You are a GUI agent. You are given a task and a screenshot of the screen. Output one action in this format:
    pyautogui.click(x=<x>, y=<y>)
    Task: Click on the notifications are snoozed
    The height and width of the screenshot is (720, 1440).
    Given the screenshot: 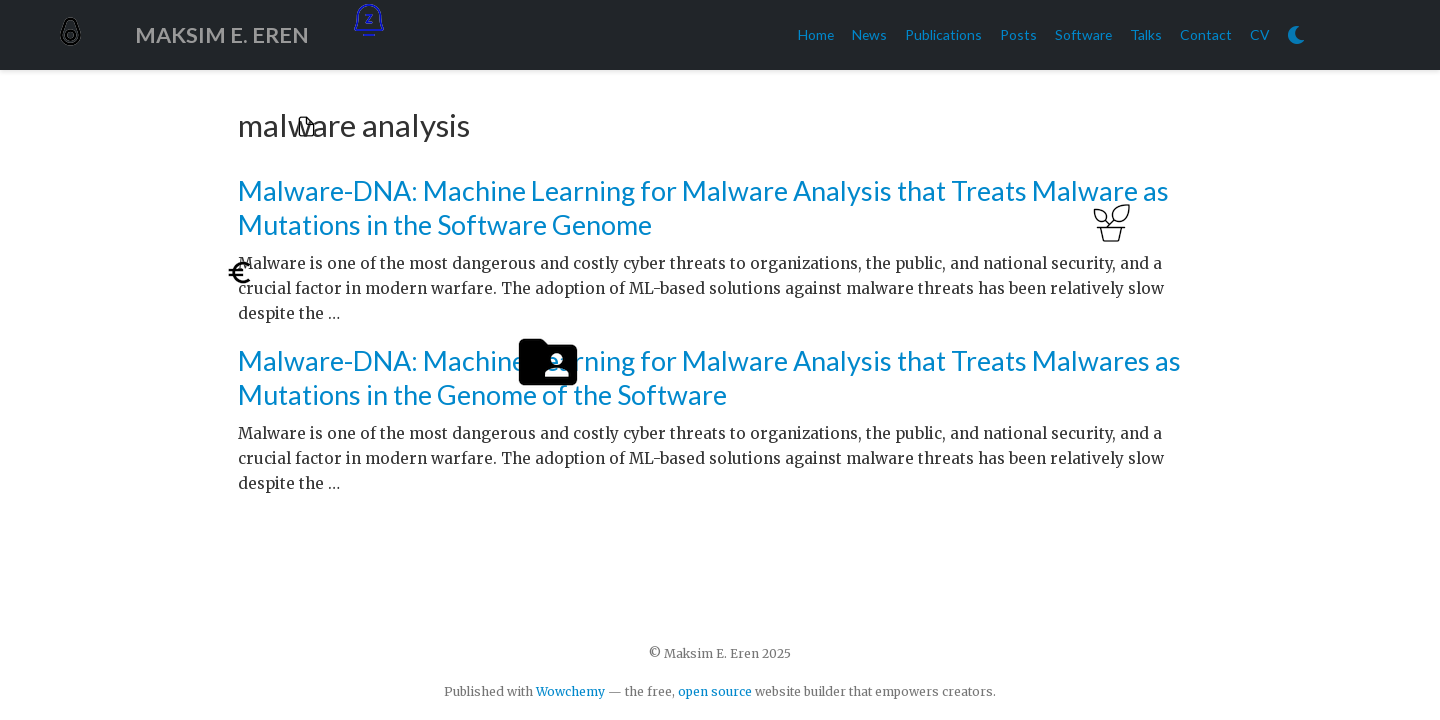 What is the action you would take?
    pyautogui.click(x=369, y=20)
    